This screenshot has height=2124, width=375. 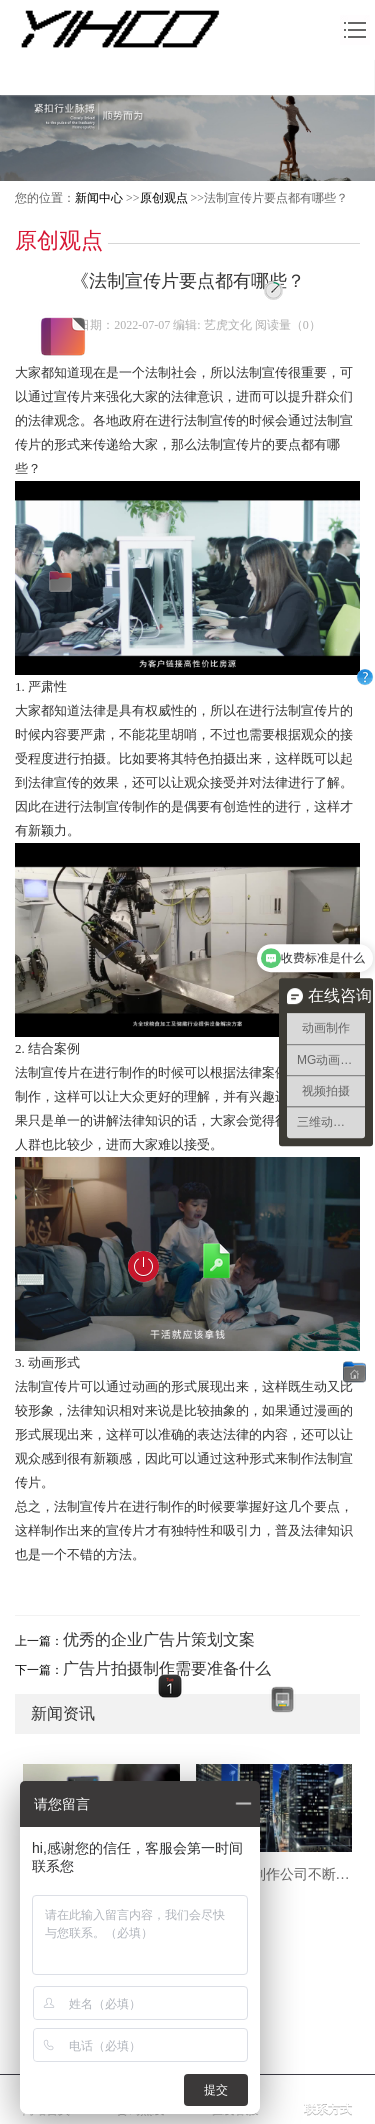 What do you see at coordinates (216, 1261) in the screenshot?
I see `a PEM key file for secure authentication` at bounding box center [216, 1261].